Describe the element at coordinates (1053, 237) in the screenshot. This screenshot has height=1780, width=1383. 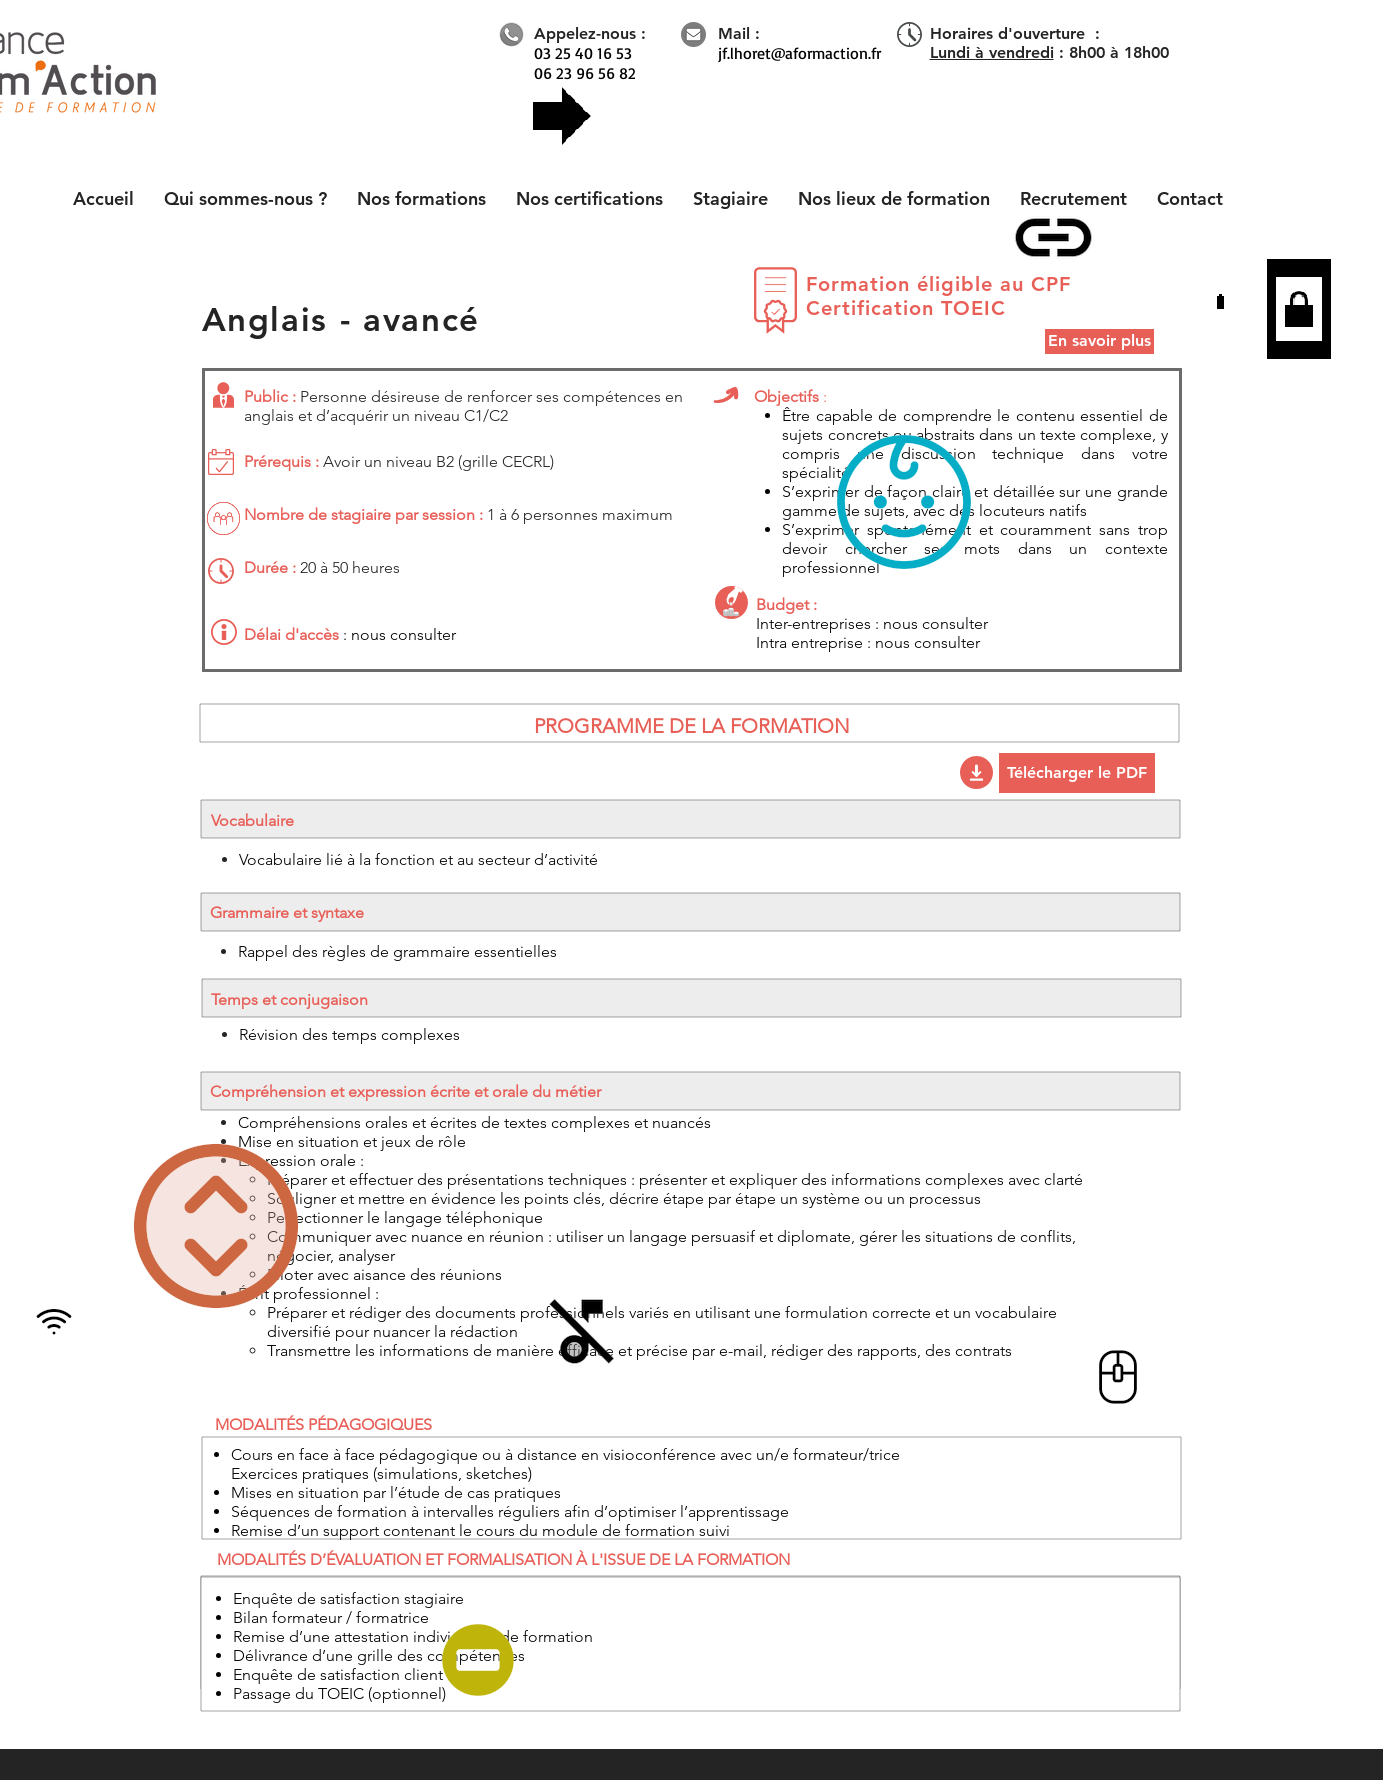
I see `copy or share a link` at that location.